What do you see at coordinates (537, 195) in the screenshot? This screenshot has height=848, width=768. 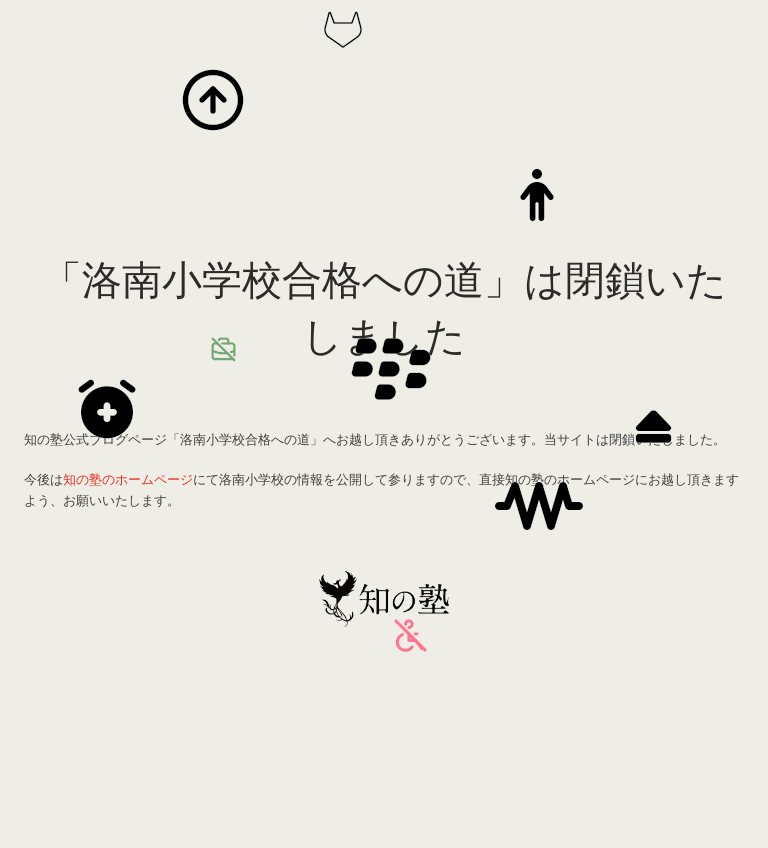 I see `indicates male gender option` at bounding box center [537, 195].